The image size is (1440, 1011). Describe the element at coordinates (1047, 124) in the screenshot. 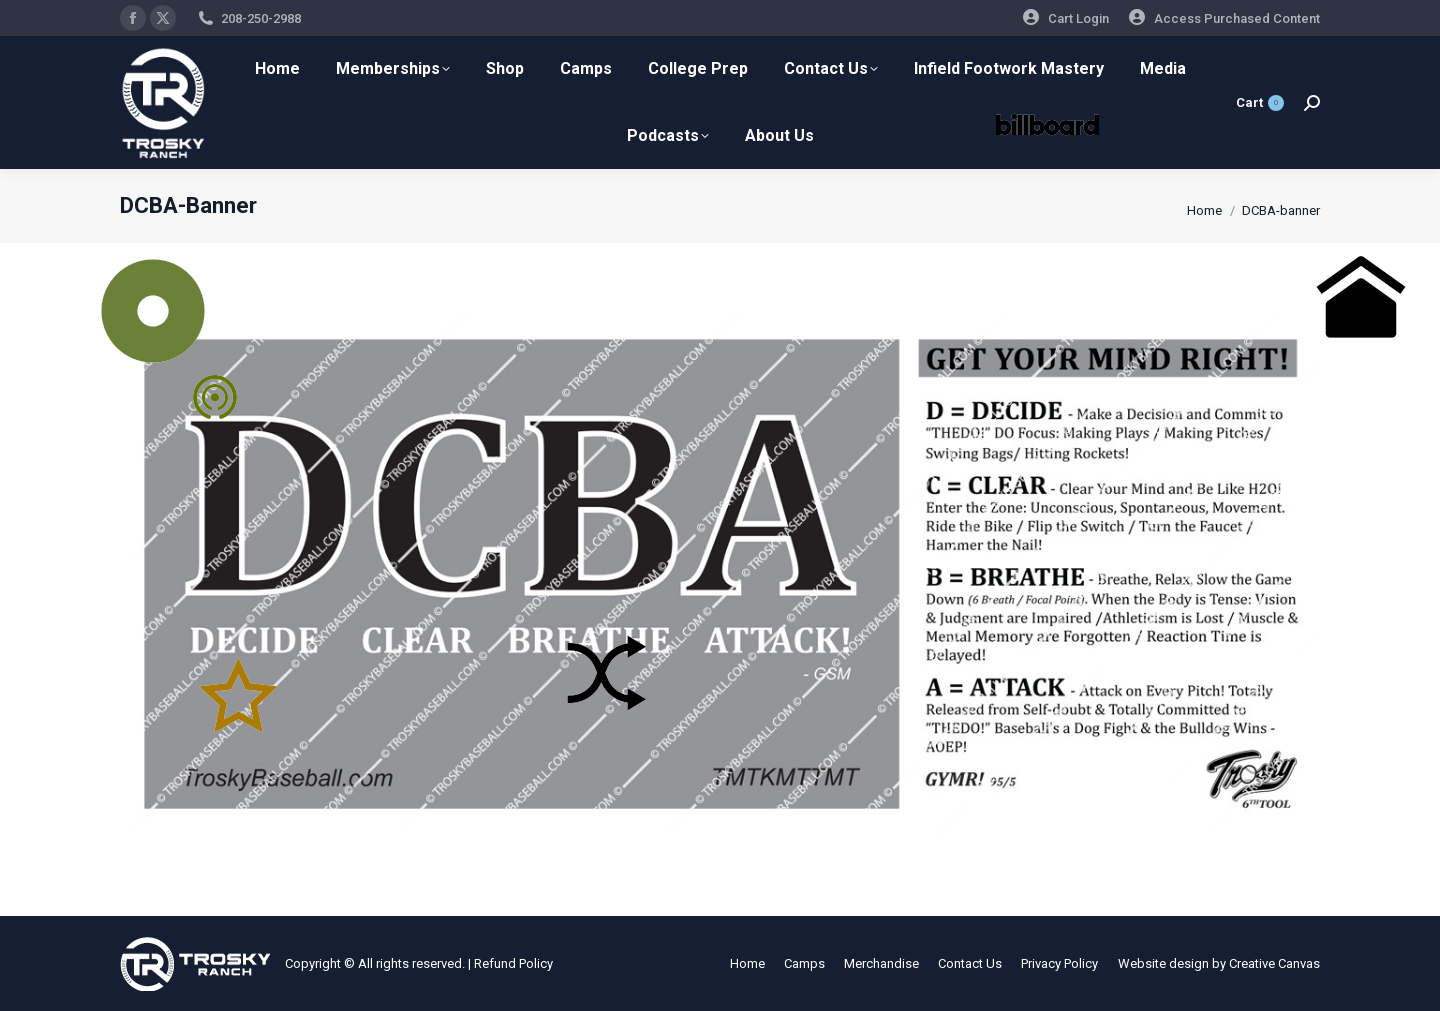

I see `Billboard music charts and news` at that location.